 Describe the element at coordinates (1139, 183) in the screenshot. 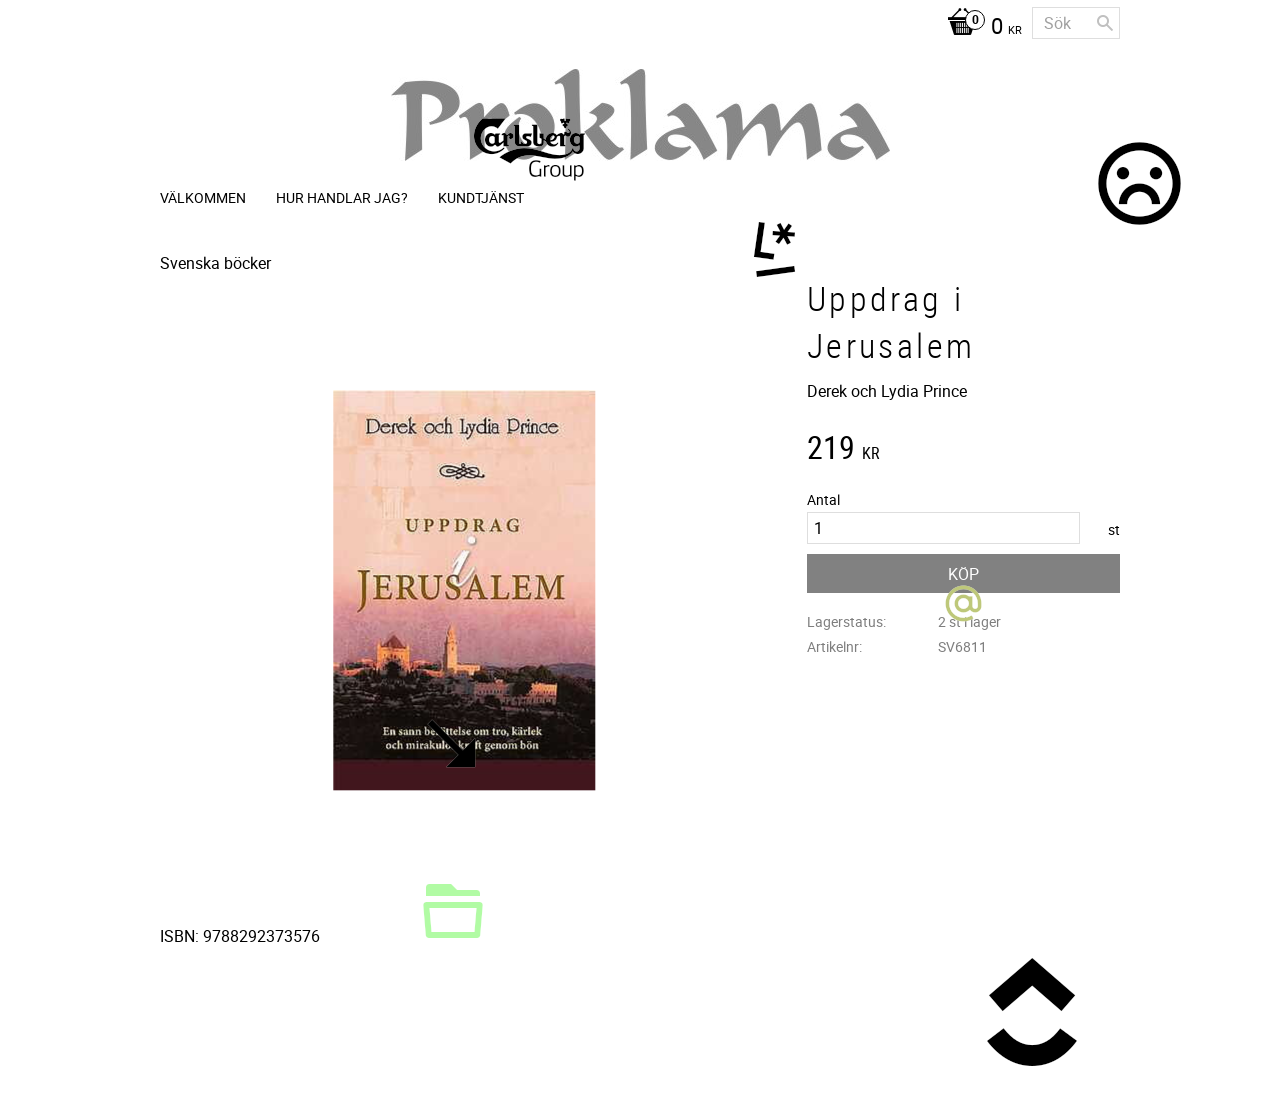

I see `rate experience as negative or unsatisfied` at that location.